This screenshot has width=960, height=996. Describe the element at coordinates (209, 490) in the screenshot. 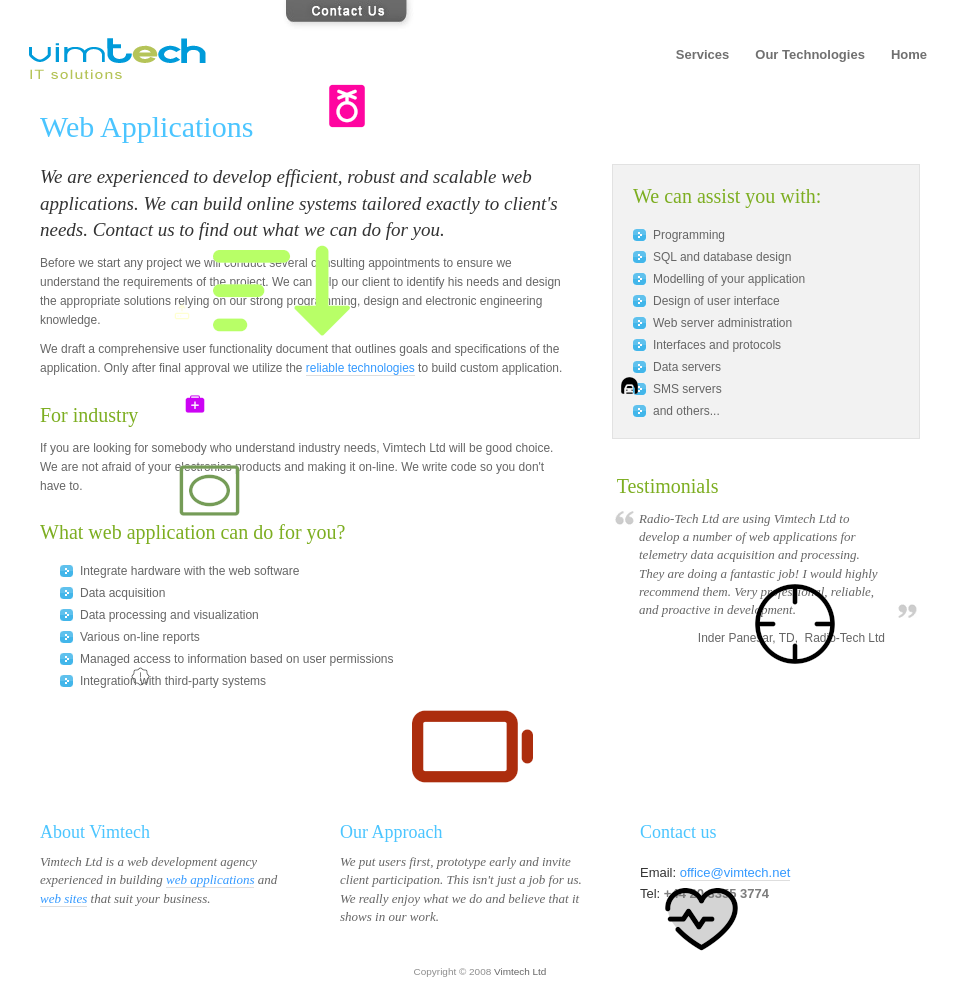

I see `apply vignette effect to photo` at that location.